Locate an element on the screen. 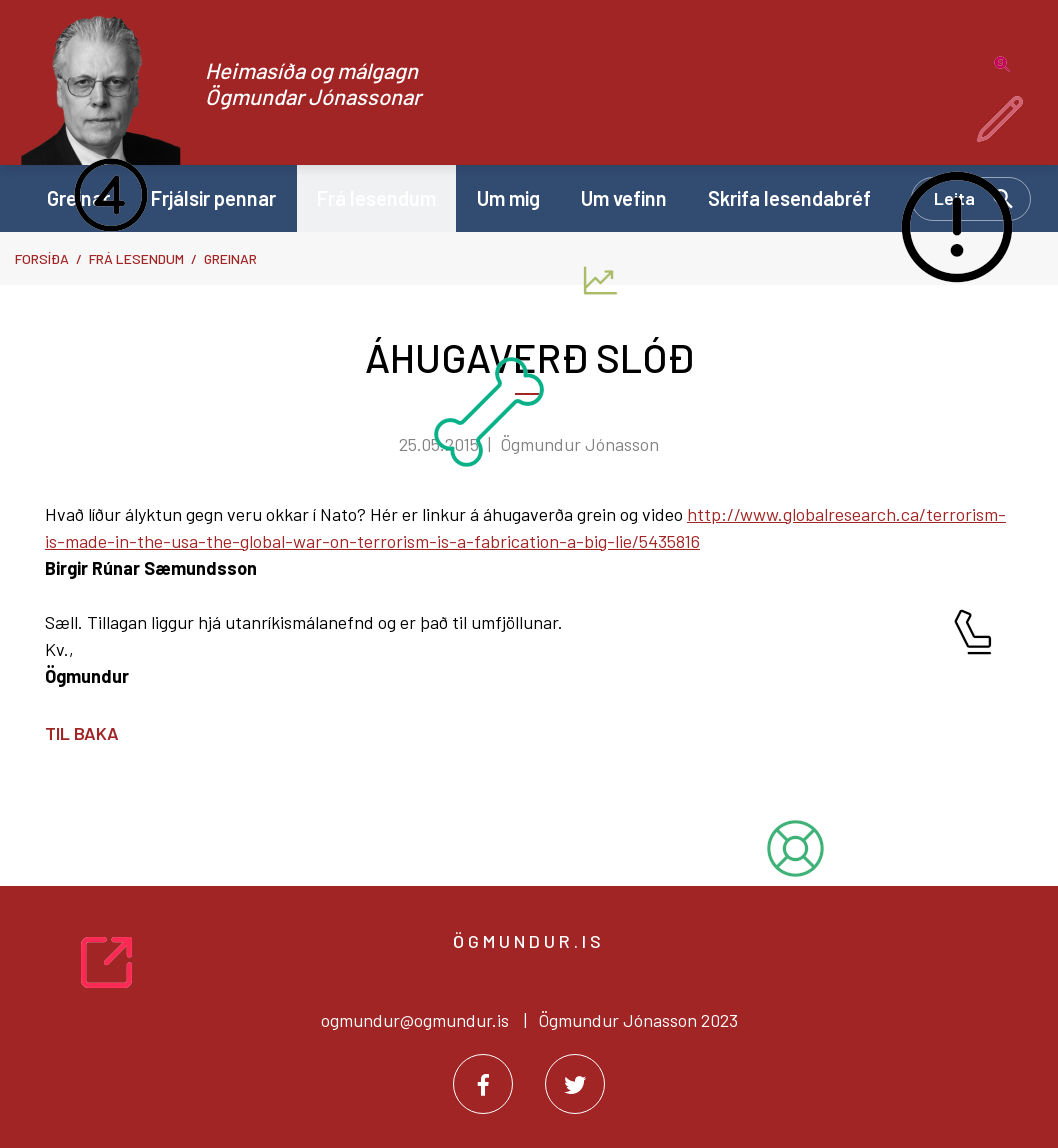 This screenshot has width=1058, height=1148. open link in a new window or tab is located at coordinates (106, 962).